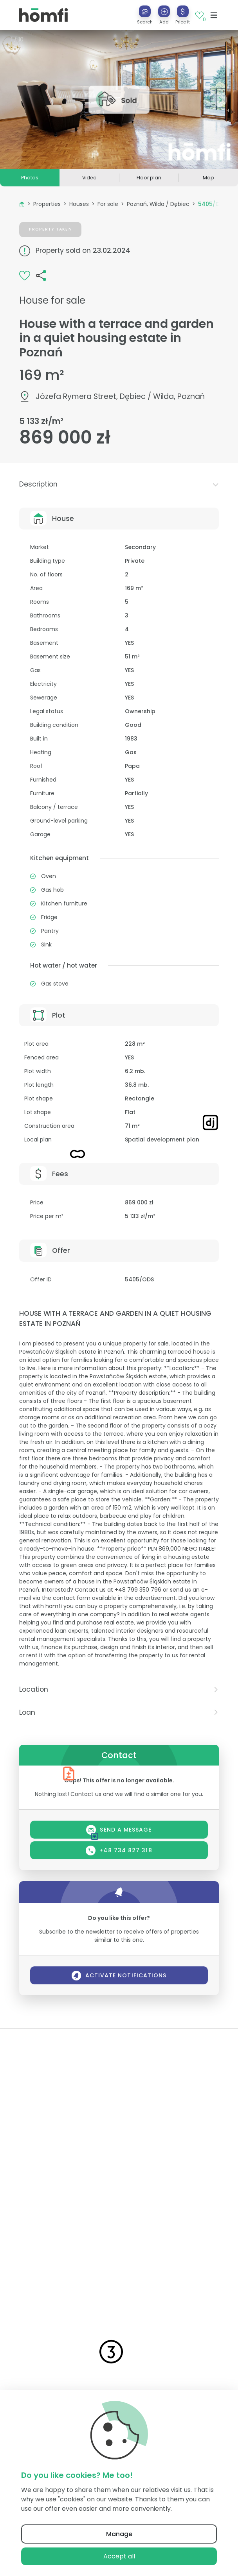 The height and width of the screenshot is (2576, 238). What do you see at coordinates (111, 2352) in the screenshot?
I see `indicates step three in a multi-step process` at bounding box center [111, 2352].